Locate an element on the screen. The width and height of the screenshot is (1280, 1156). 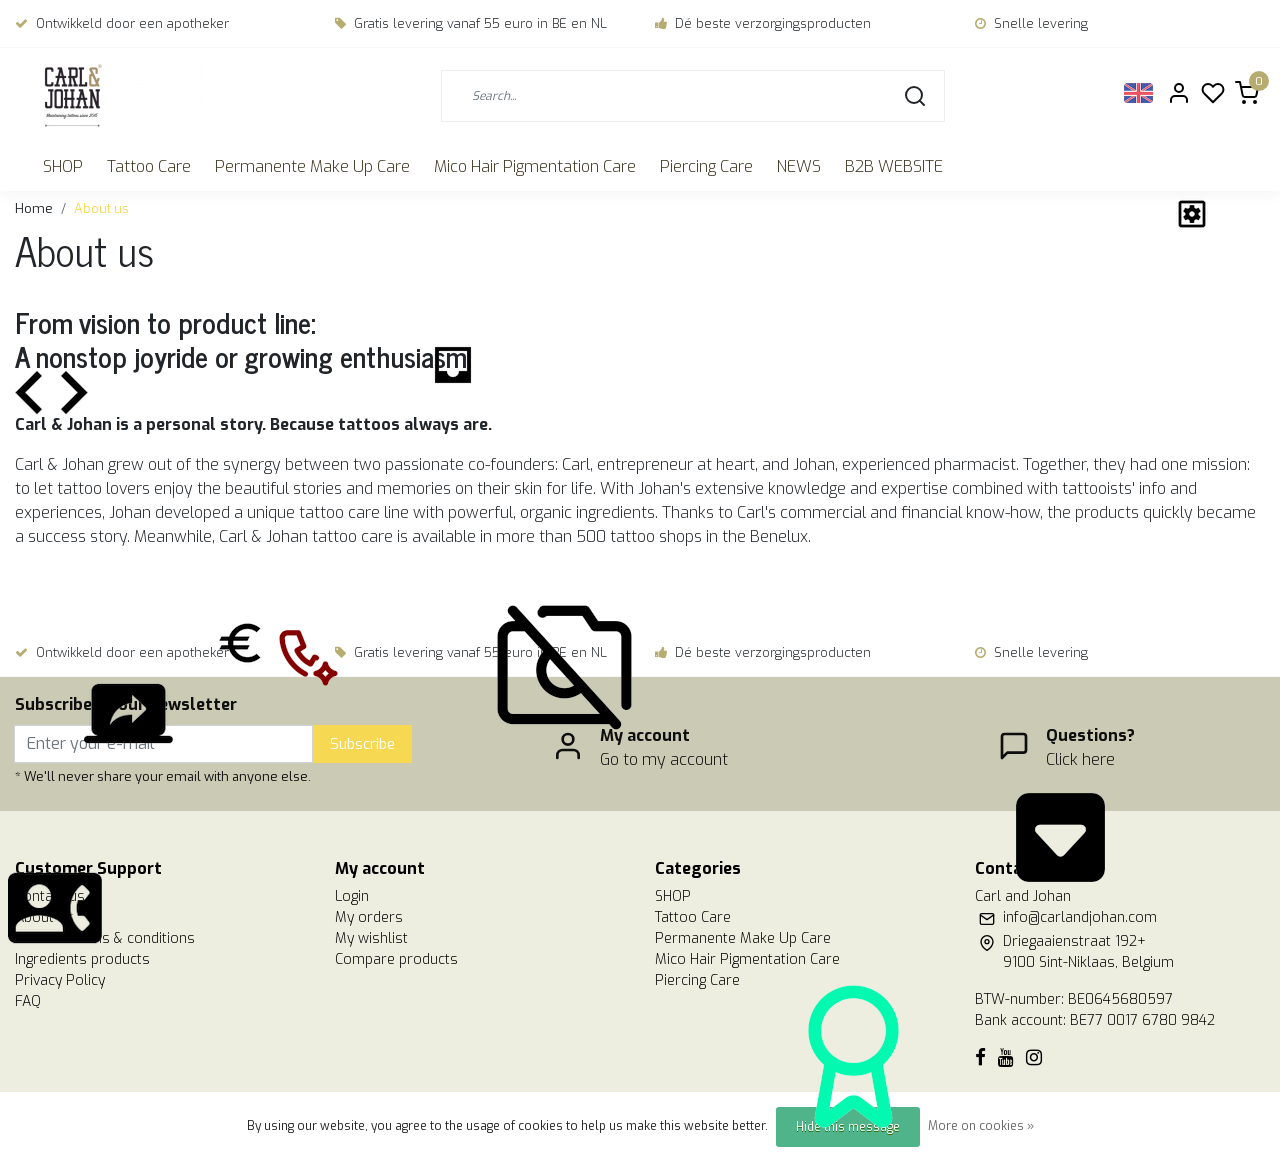
view achievements or awards is located at coordinates (853, 1056).